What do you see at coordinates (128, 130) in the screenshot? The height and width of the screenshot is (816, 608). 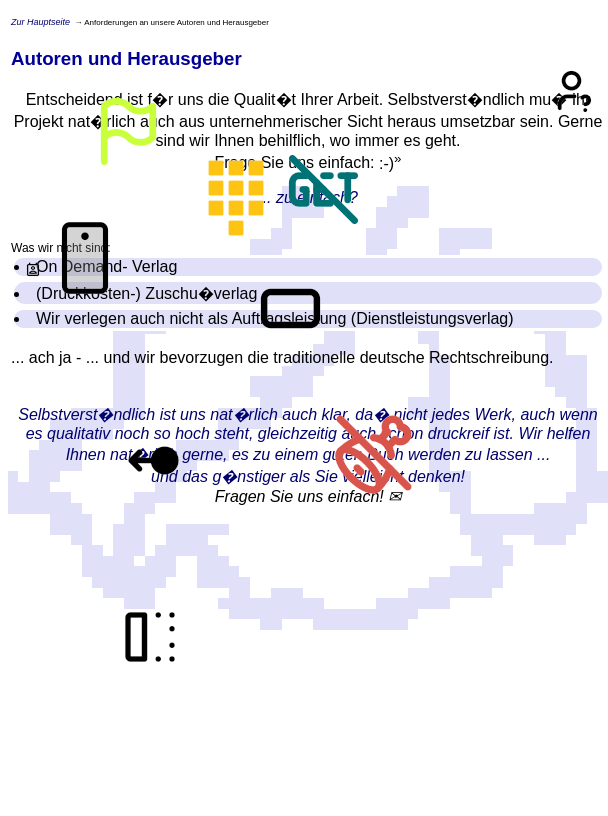 I see `flag or bookmark an item for later` at bounding box center [128, 130].